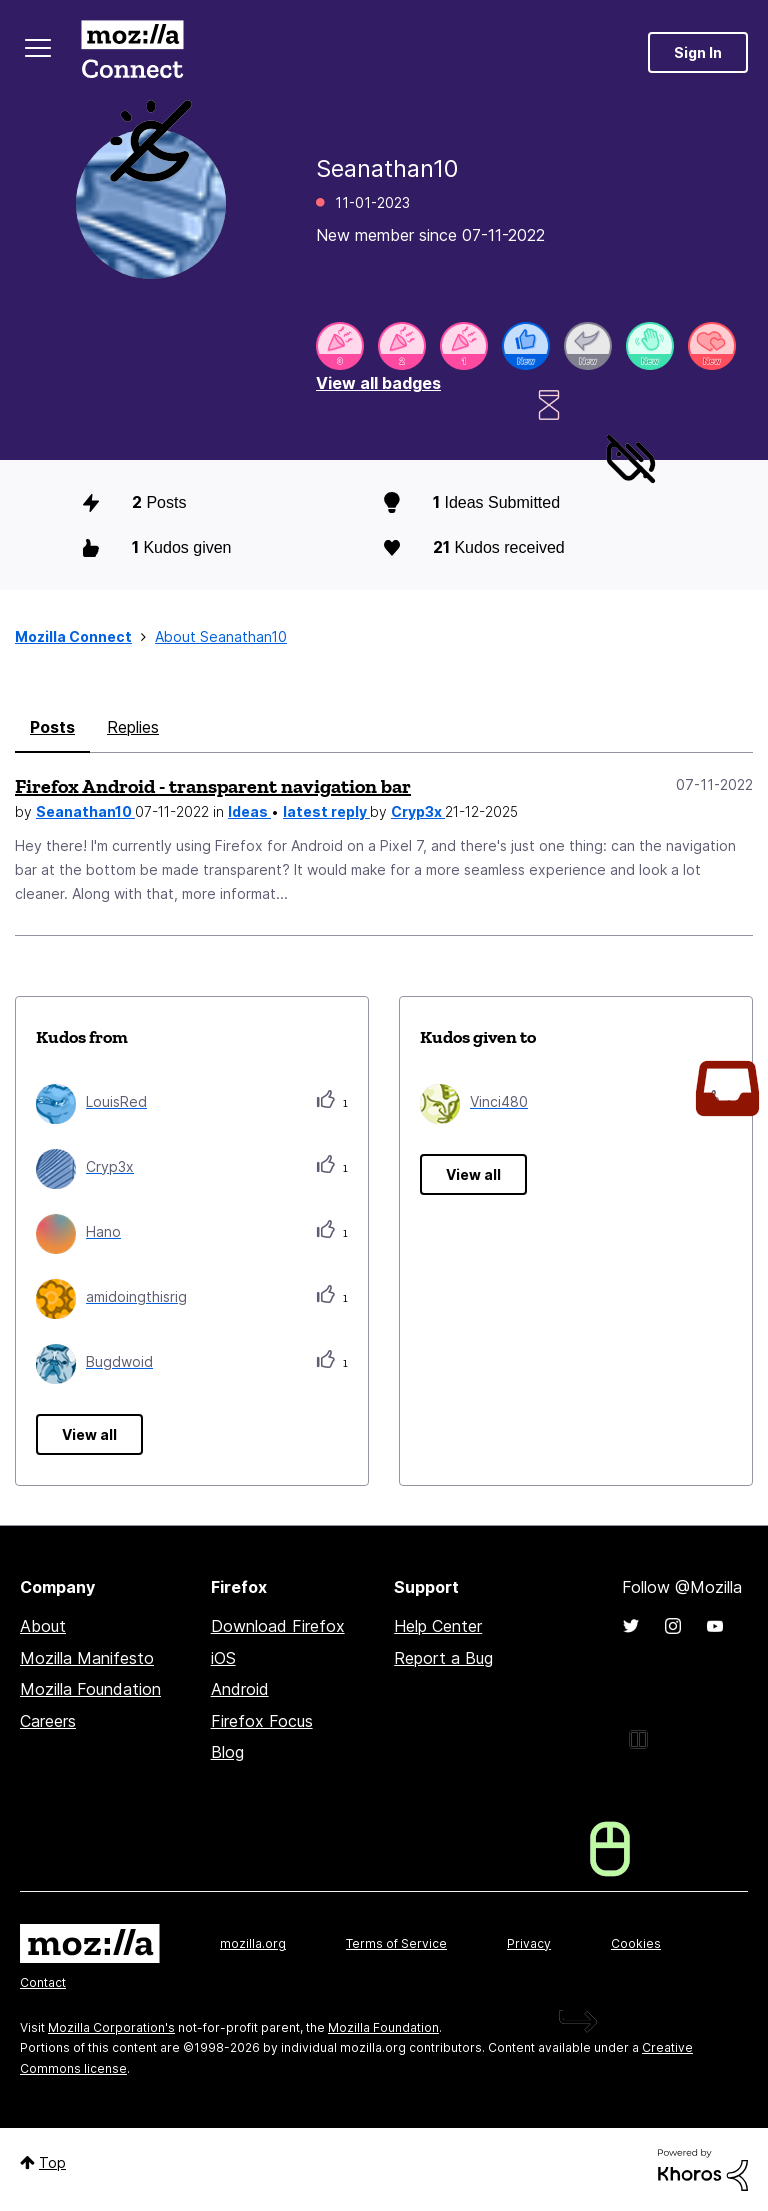 This screenshot has height=2211, width=768. I want to click on indicates a timer or countdown just started, so click(549, 405).